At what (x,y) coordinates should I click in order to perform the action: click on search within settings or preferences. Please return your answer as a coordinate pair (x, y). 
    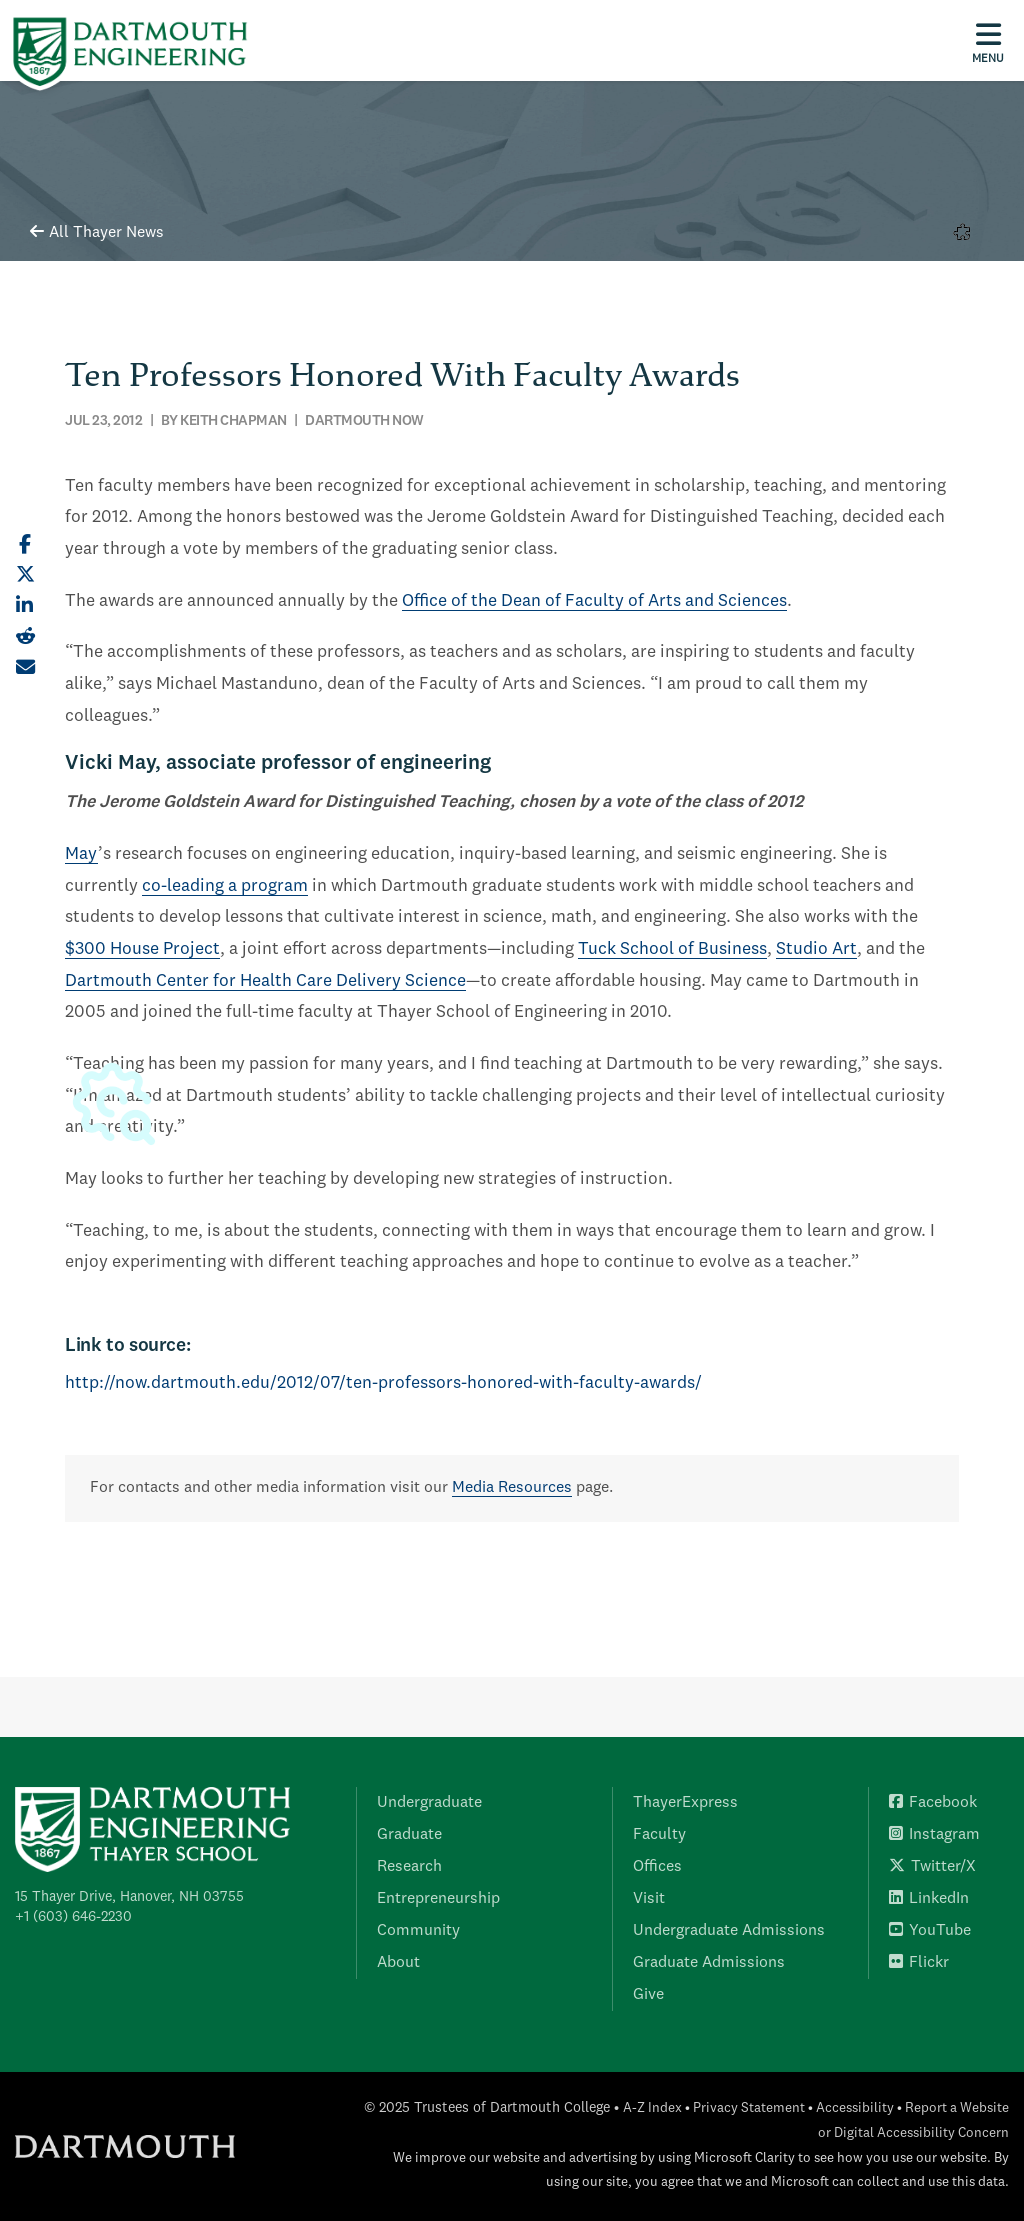
    Looking at the image, I should click on (112, 1102).